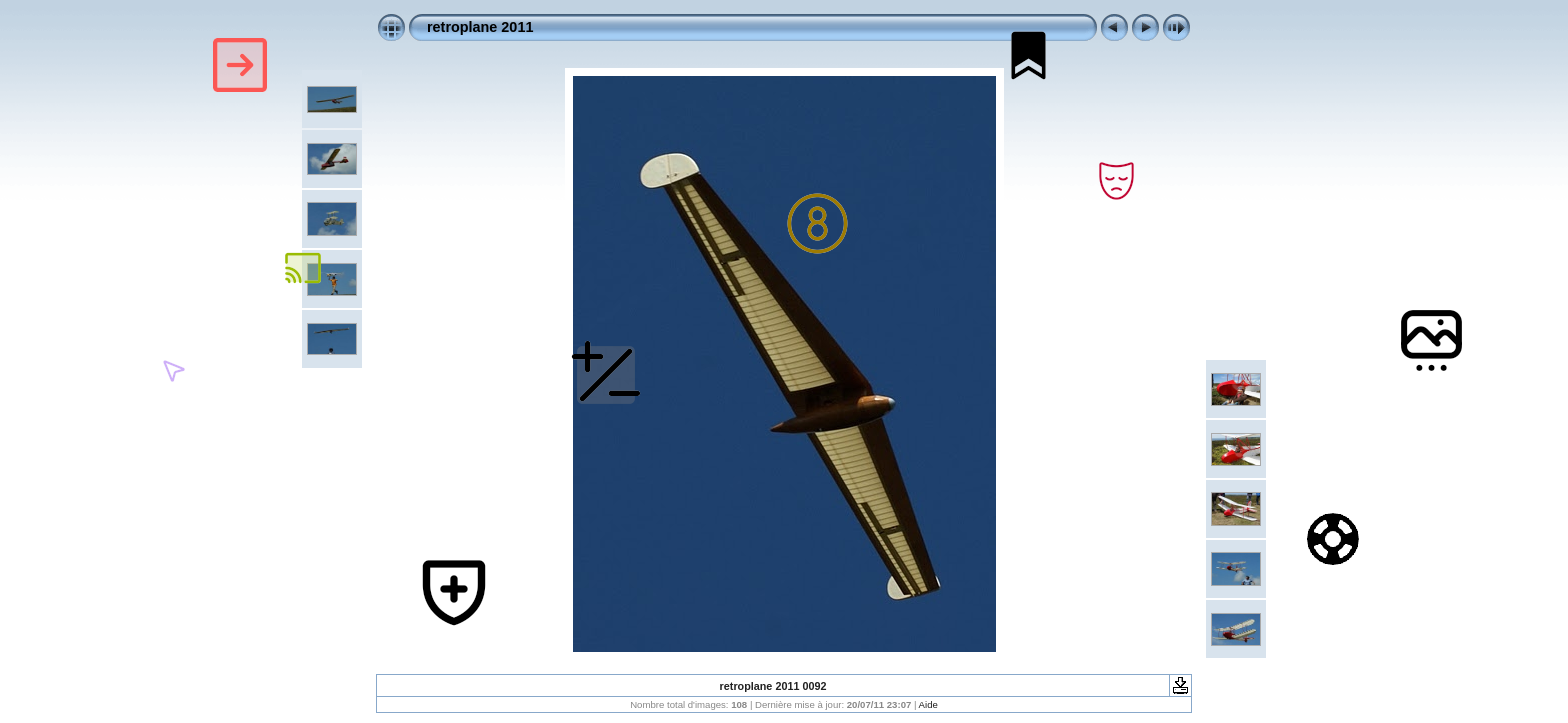 The height and width of the screenshot is (723, 1568). Describe the element at coordinates (1431, 340) in the screenshot. I see `start a photo slideshow` at that location.